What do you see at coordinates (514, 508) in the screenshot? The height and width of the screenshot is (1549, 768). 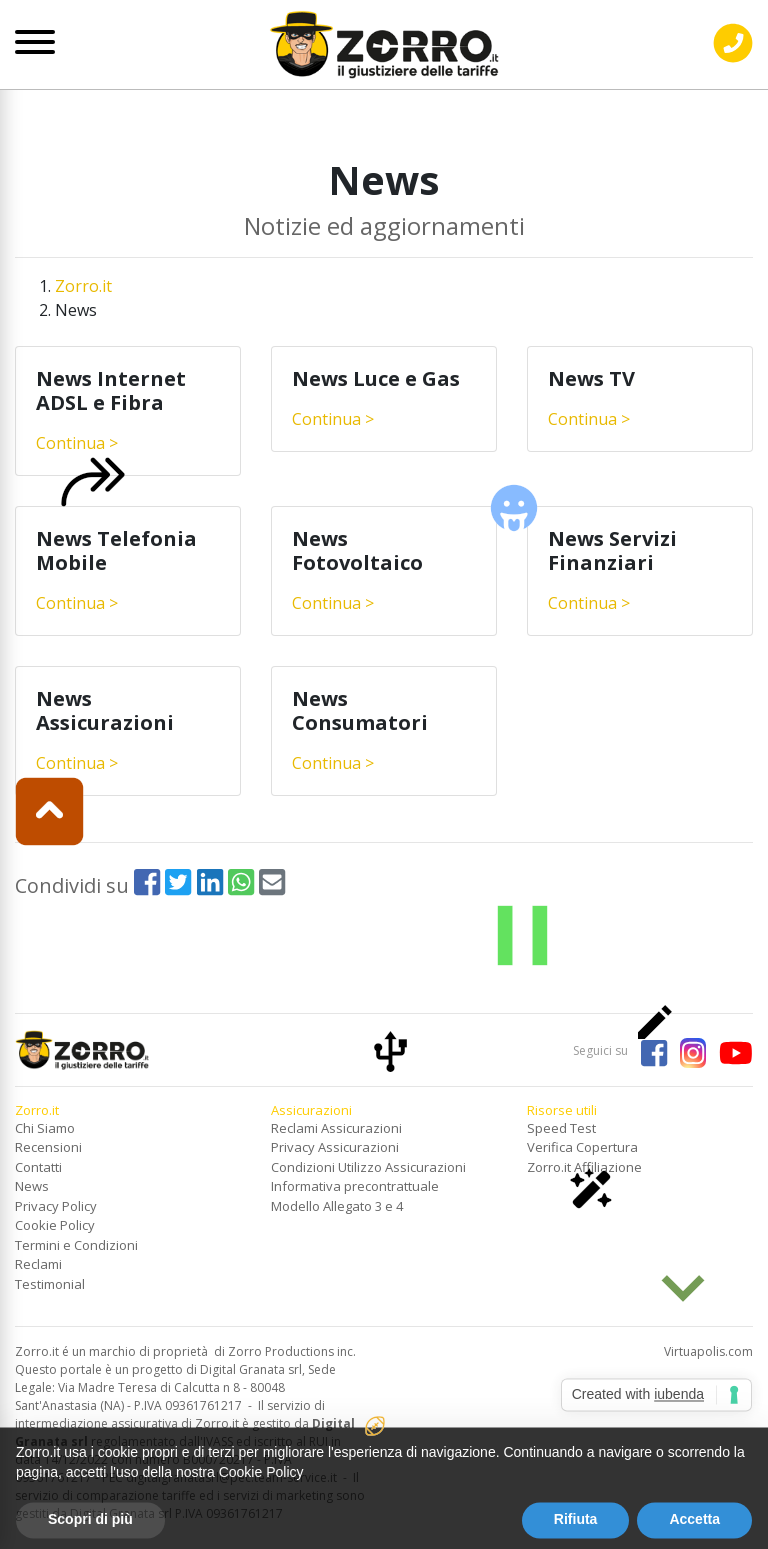 I see `add a playful or silly reaction` at bounding box center [514, 508].